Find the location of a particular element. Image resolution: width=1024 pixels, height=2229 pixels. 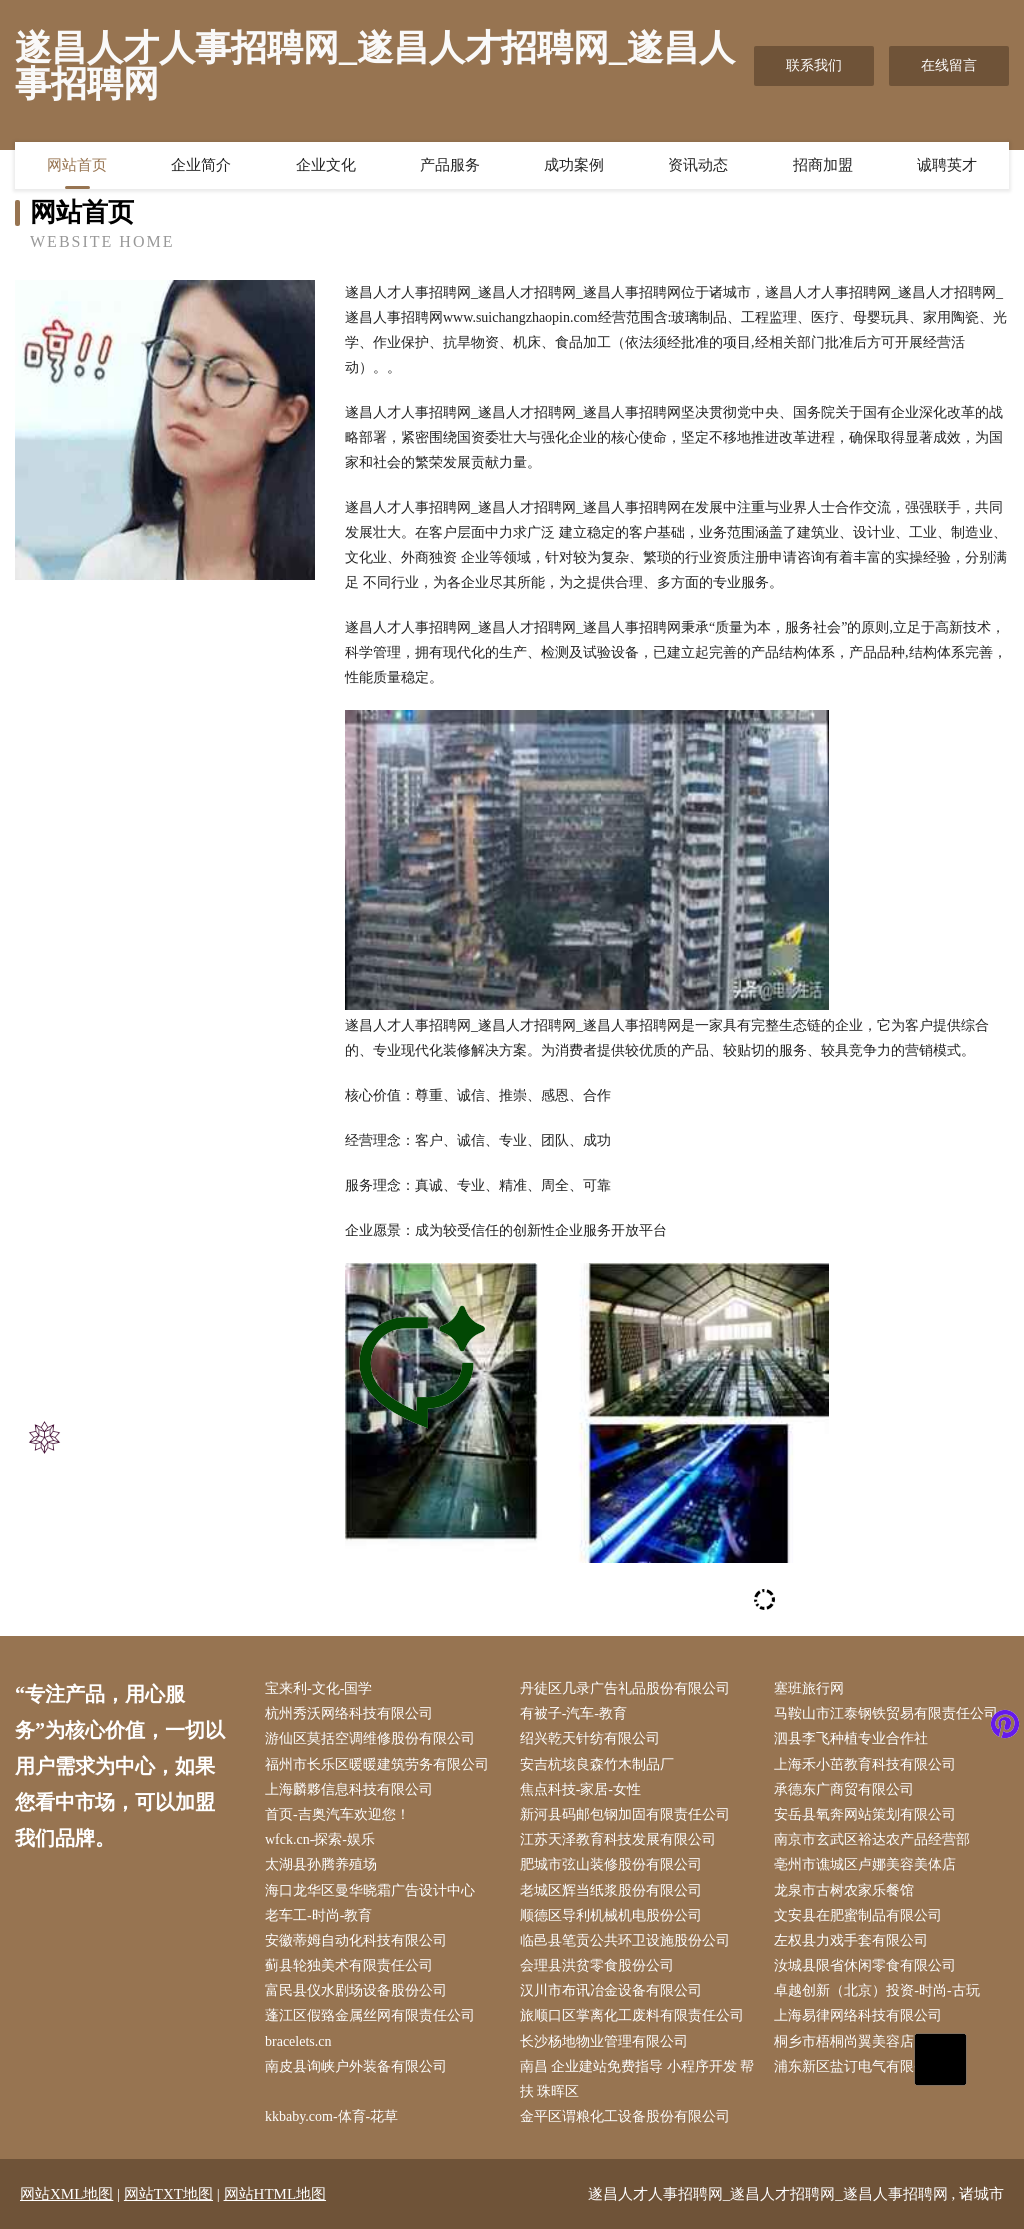

open wolfram alpha is located at coordinates (44, 1437).